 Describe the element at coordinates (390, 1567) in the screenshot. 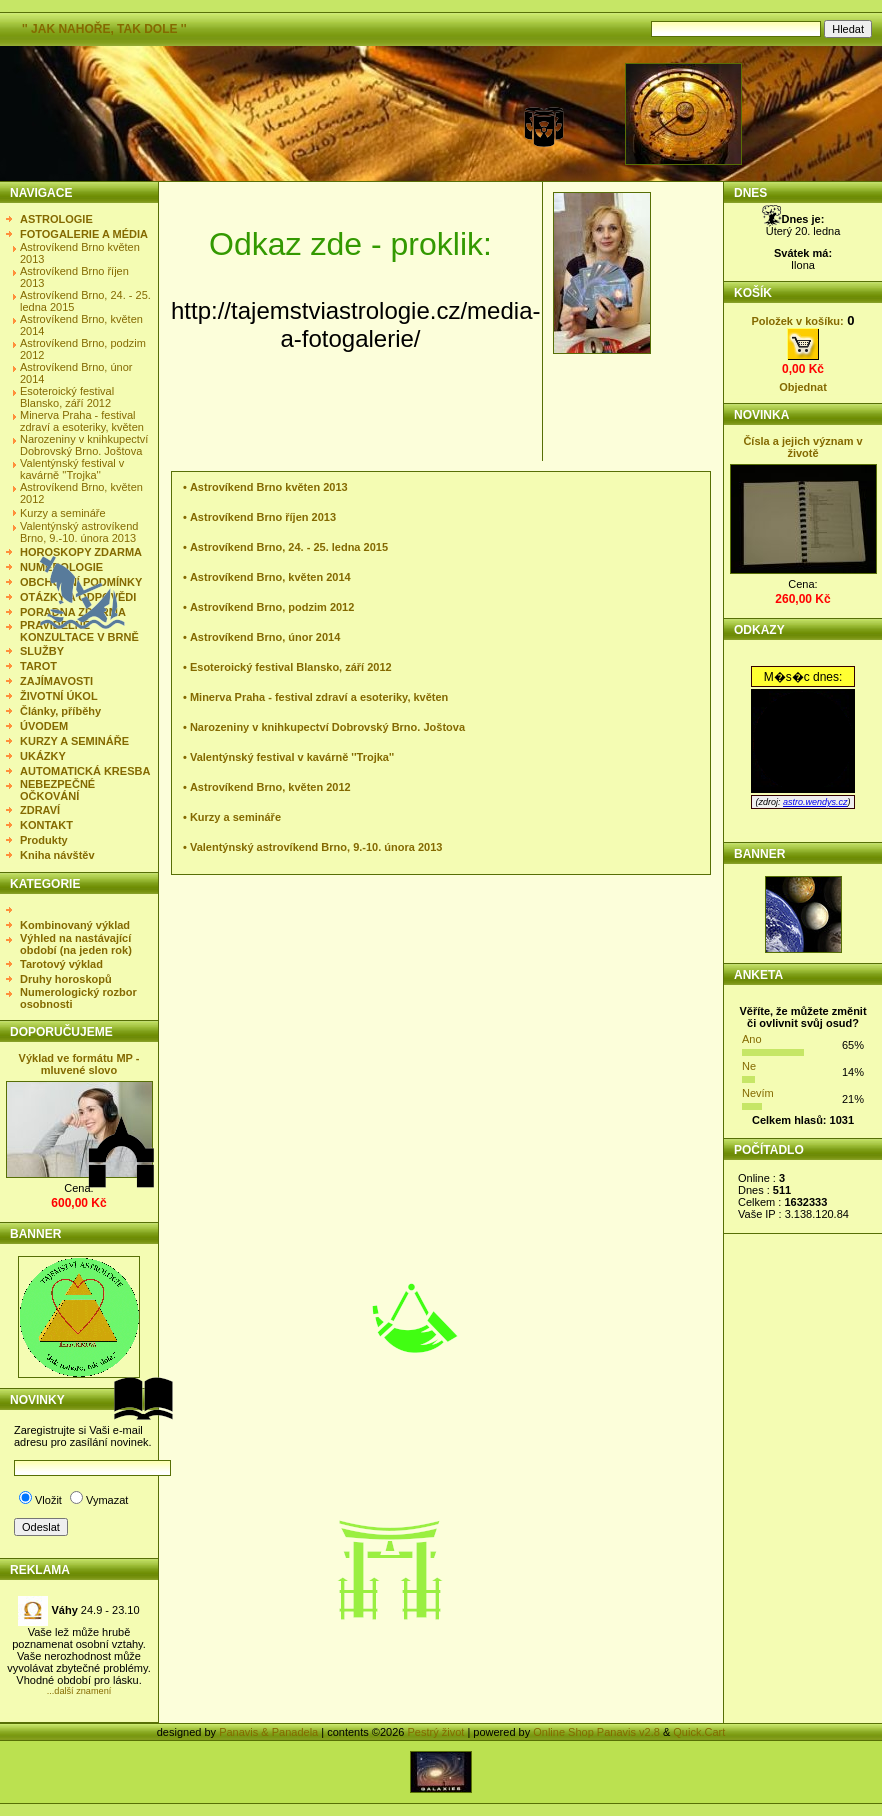

I see `access japanese cultural or religious content` at that location.